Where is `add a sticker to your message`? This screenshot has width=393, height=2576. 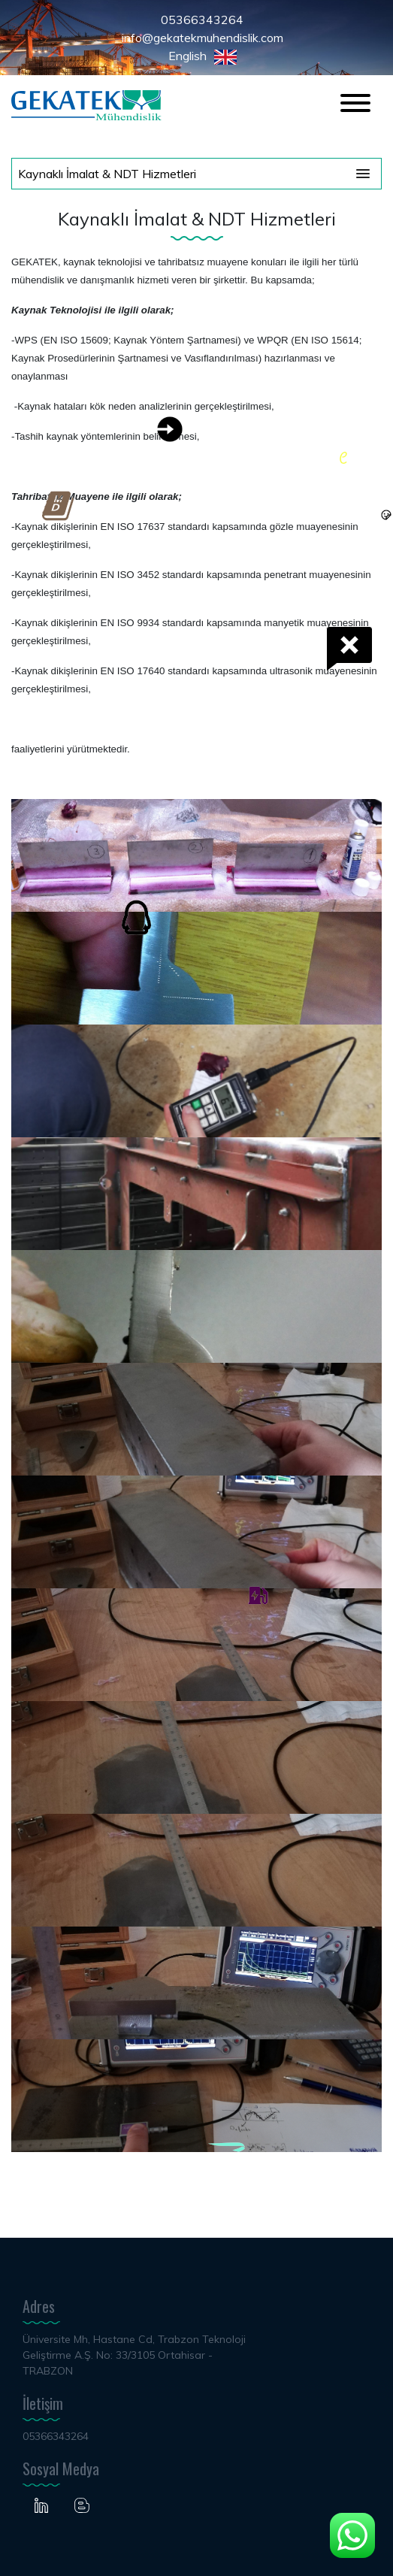
add a sticker to your message is located at coordinates (386, 515).